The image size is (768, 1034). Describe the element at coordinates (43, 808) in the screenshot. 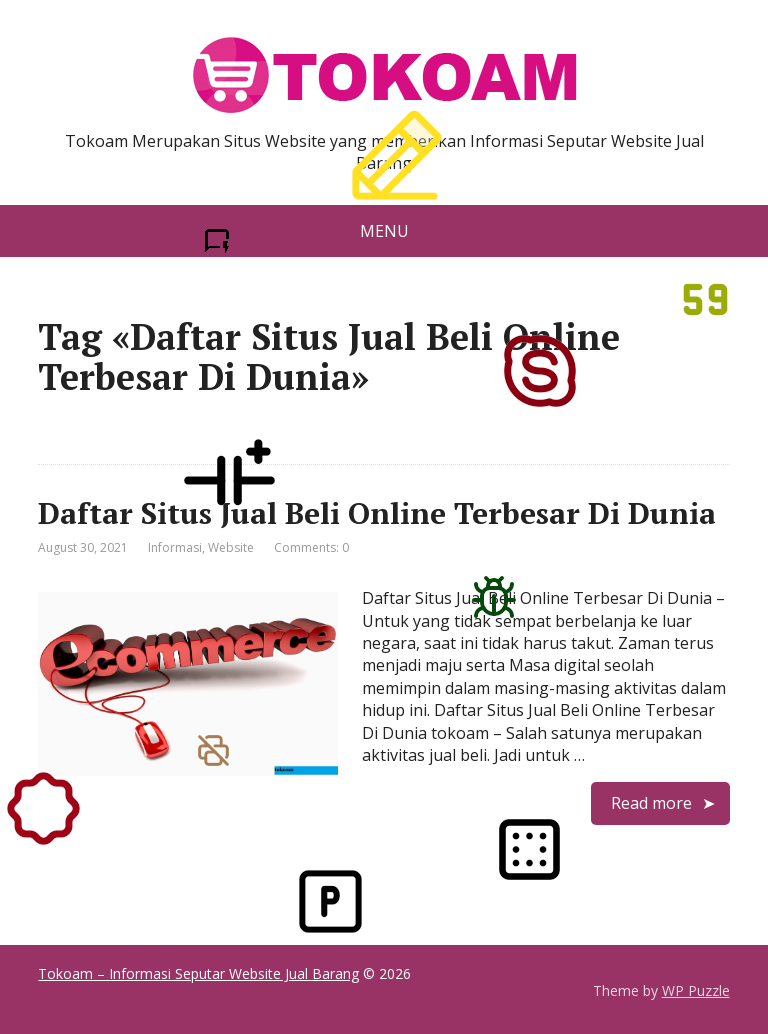

I see `indicates an achievement or badge earned` at that location.